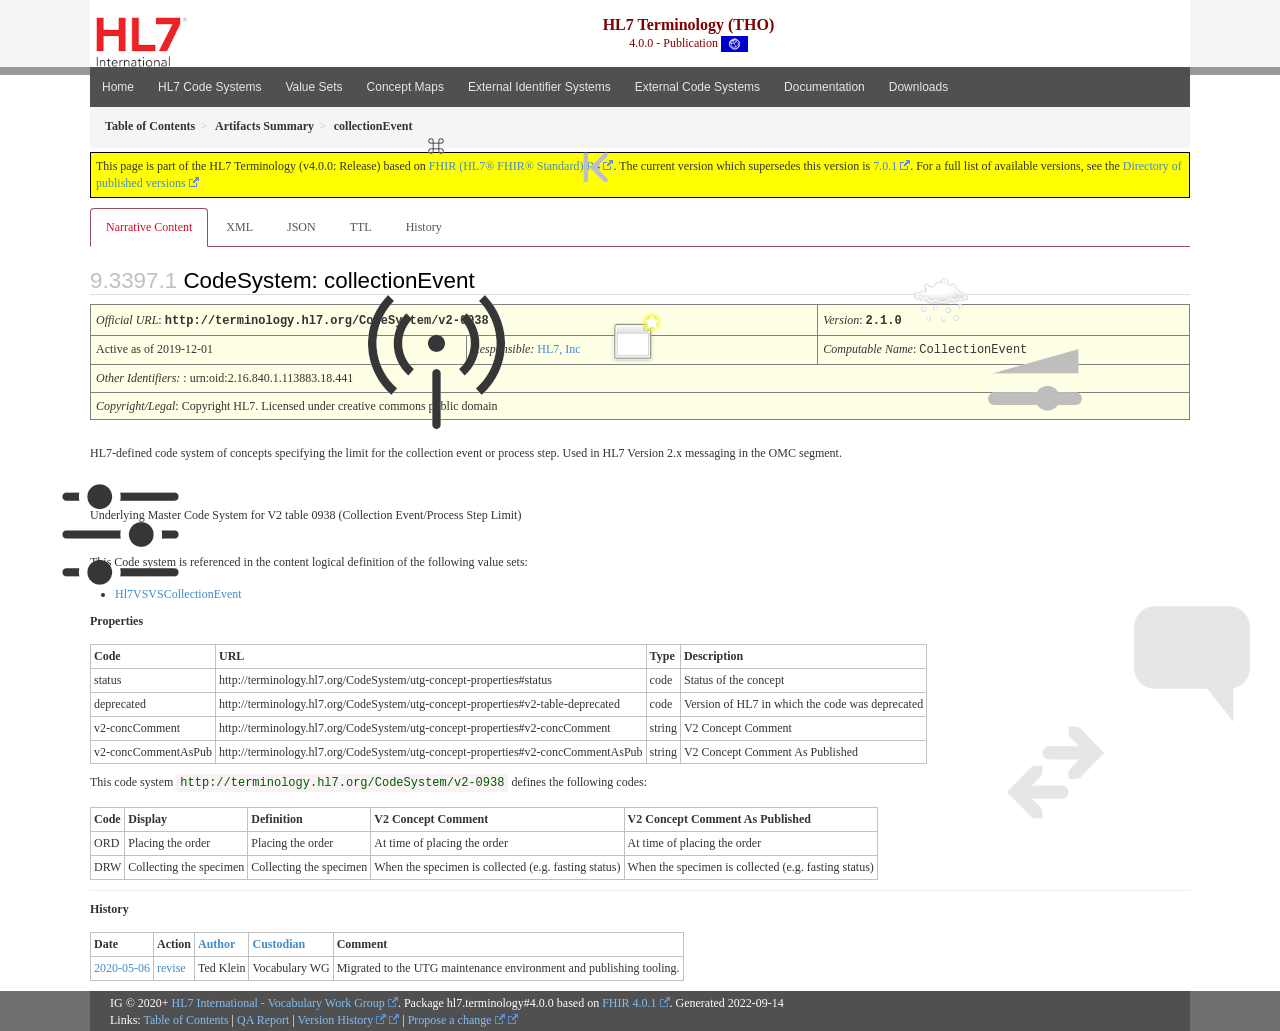 This screenshot has height=1031, width=1280. I want to click on adjust audio or speaker volume, so click(1035, 380).